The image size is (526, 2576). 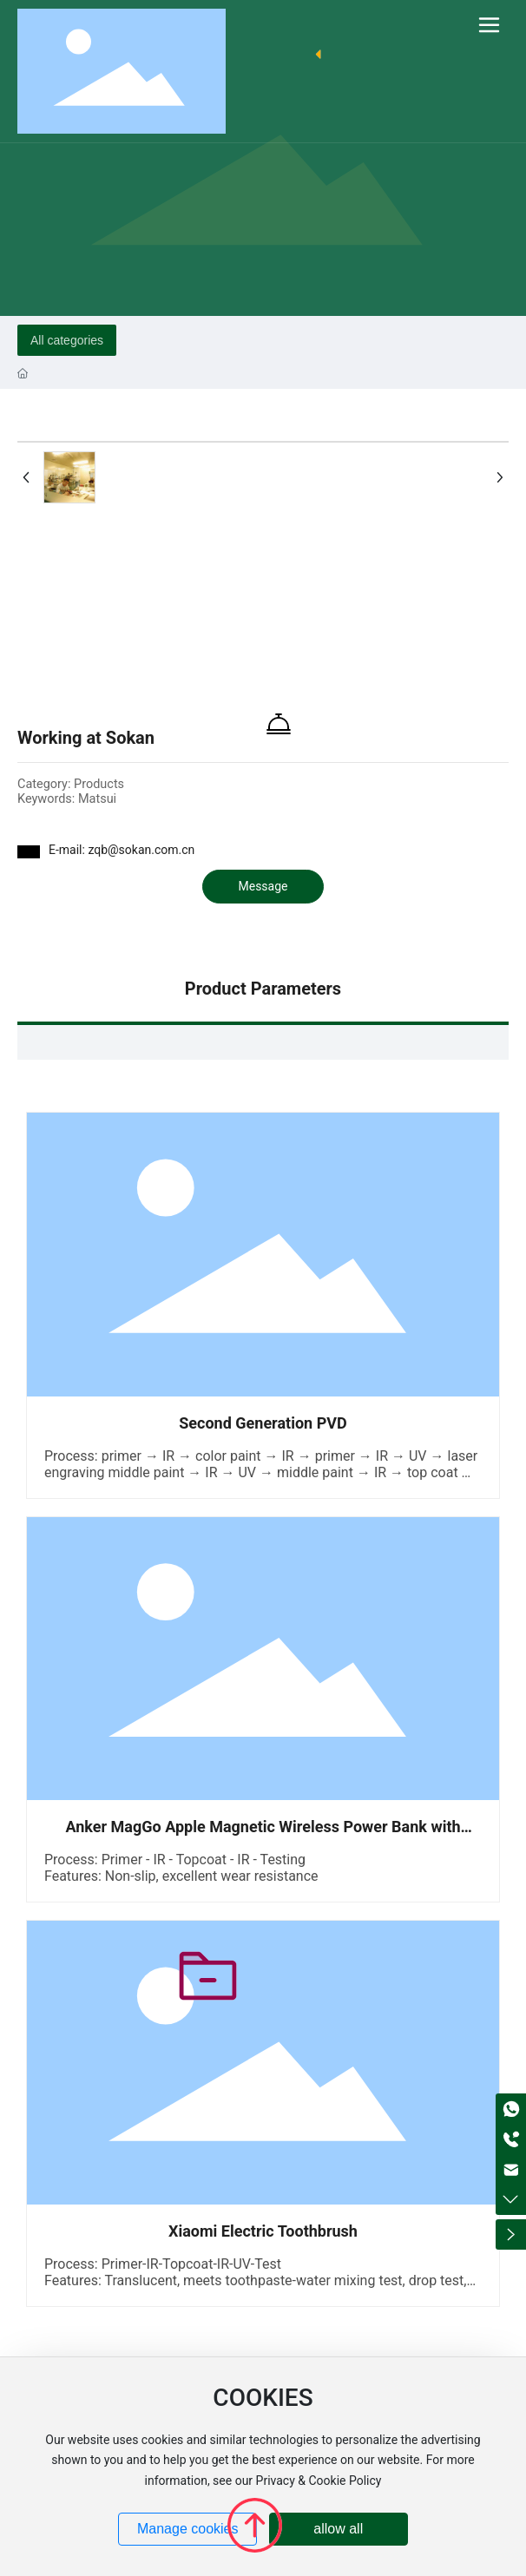 What do you see at coordinates (254, 2525) in the screenshot?
I see `scroll to top of page` at bounding box center [254, 2525].